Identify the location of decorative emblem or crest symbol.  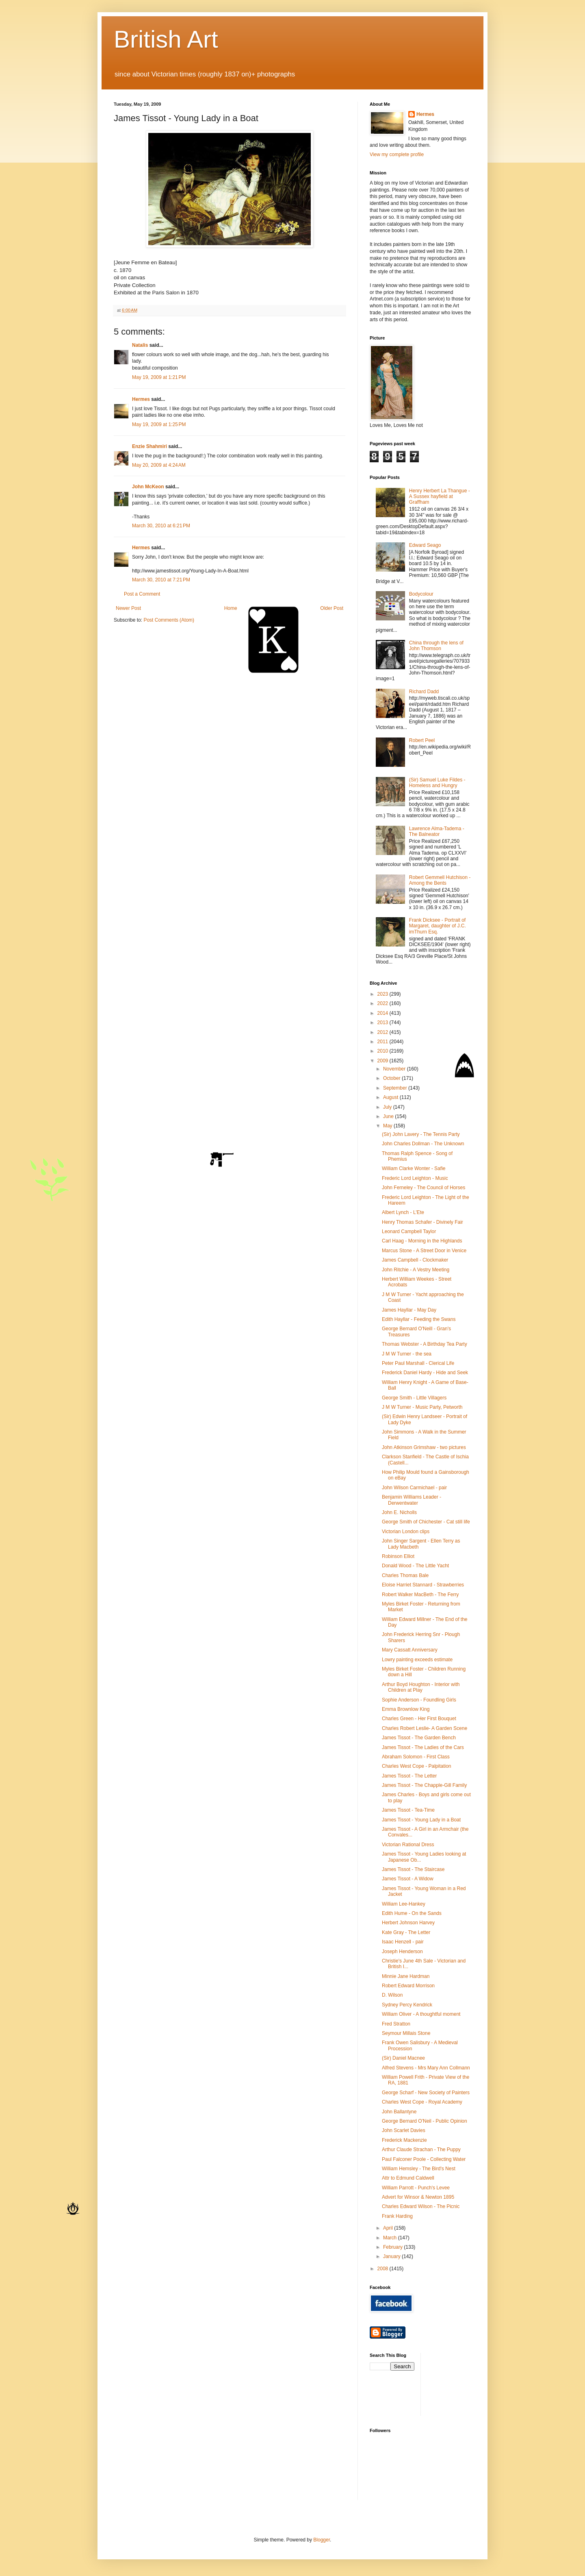
(73, 2208).